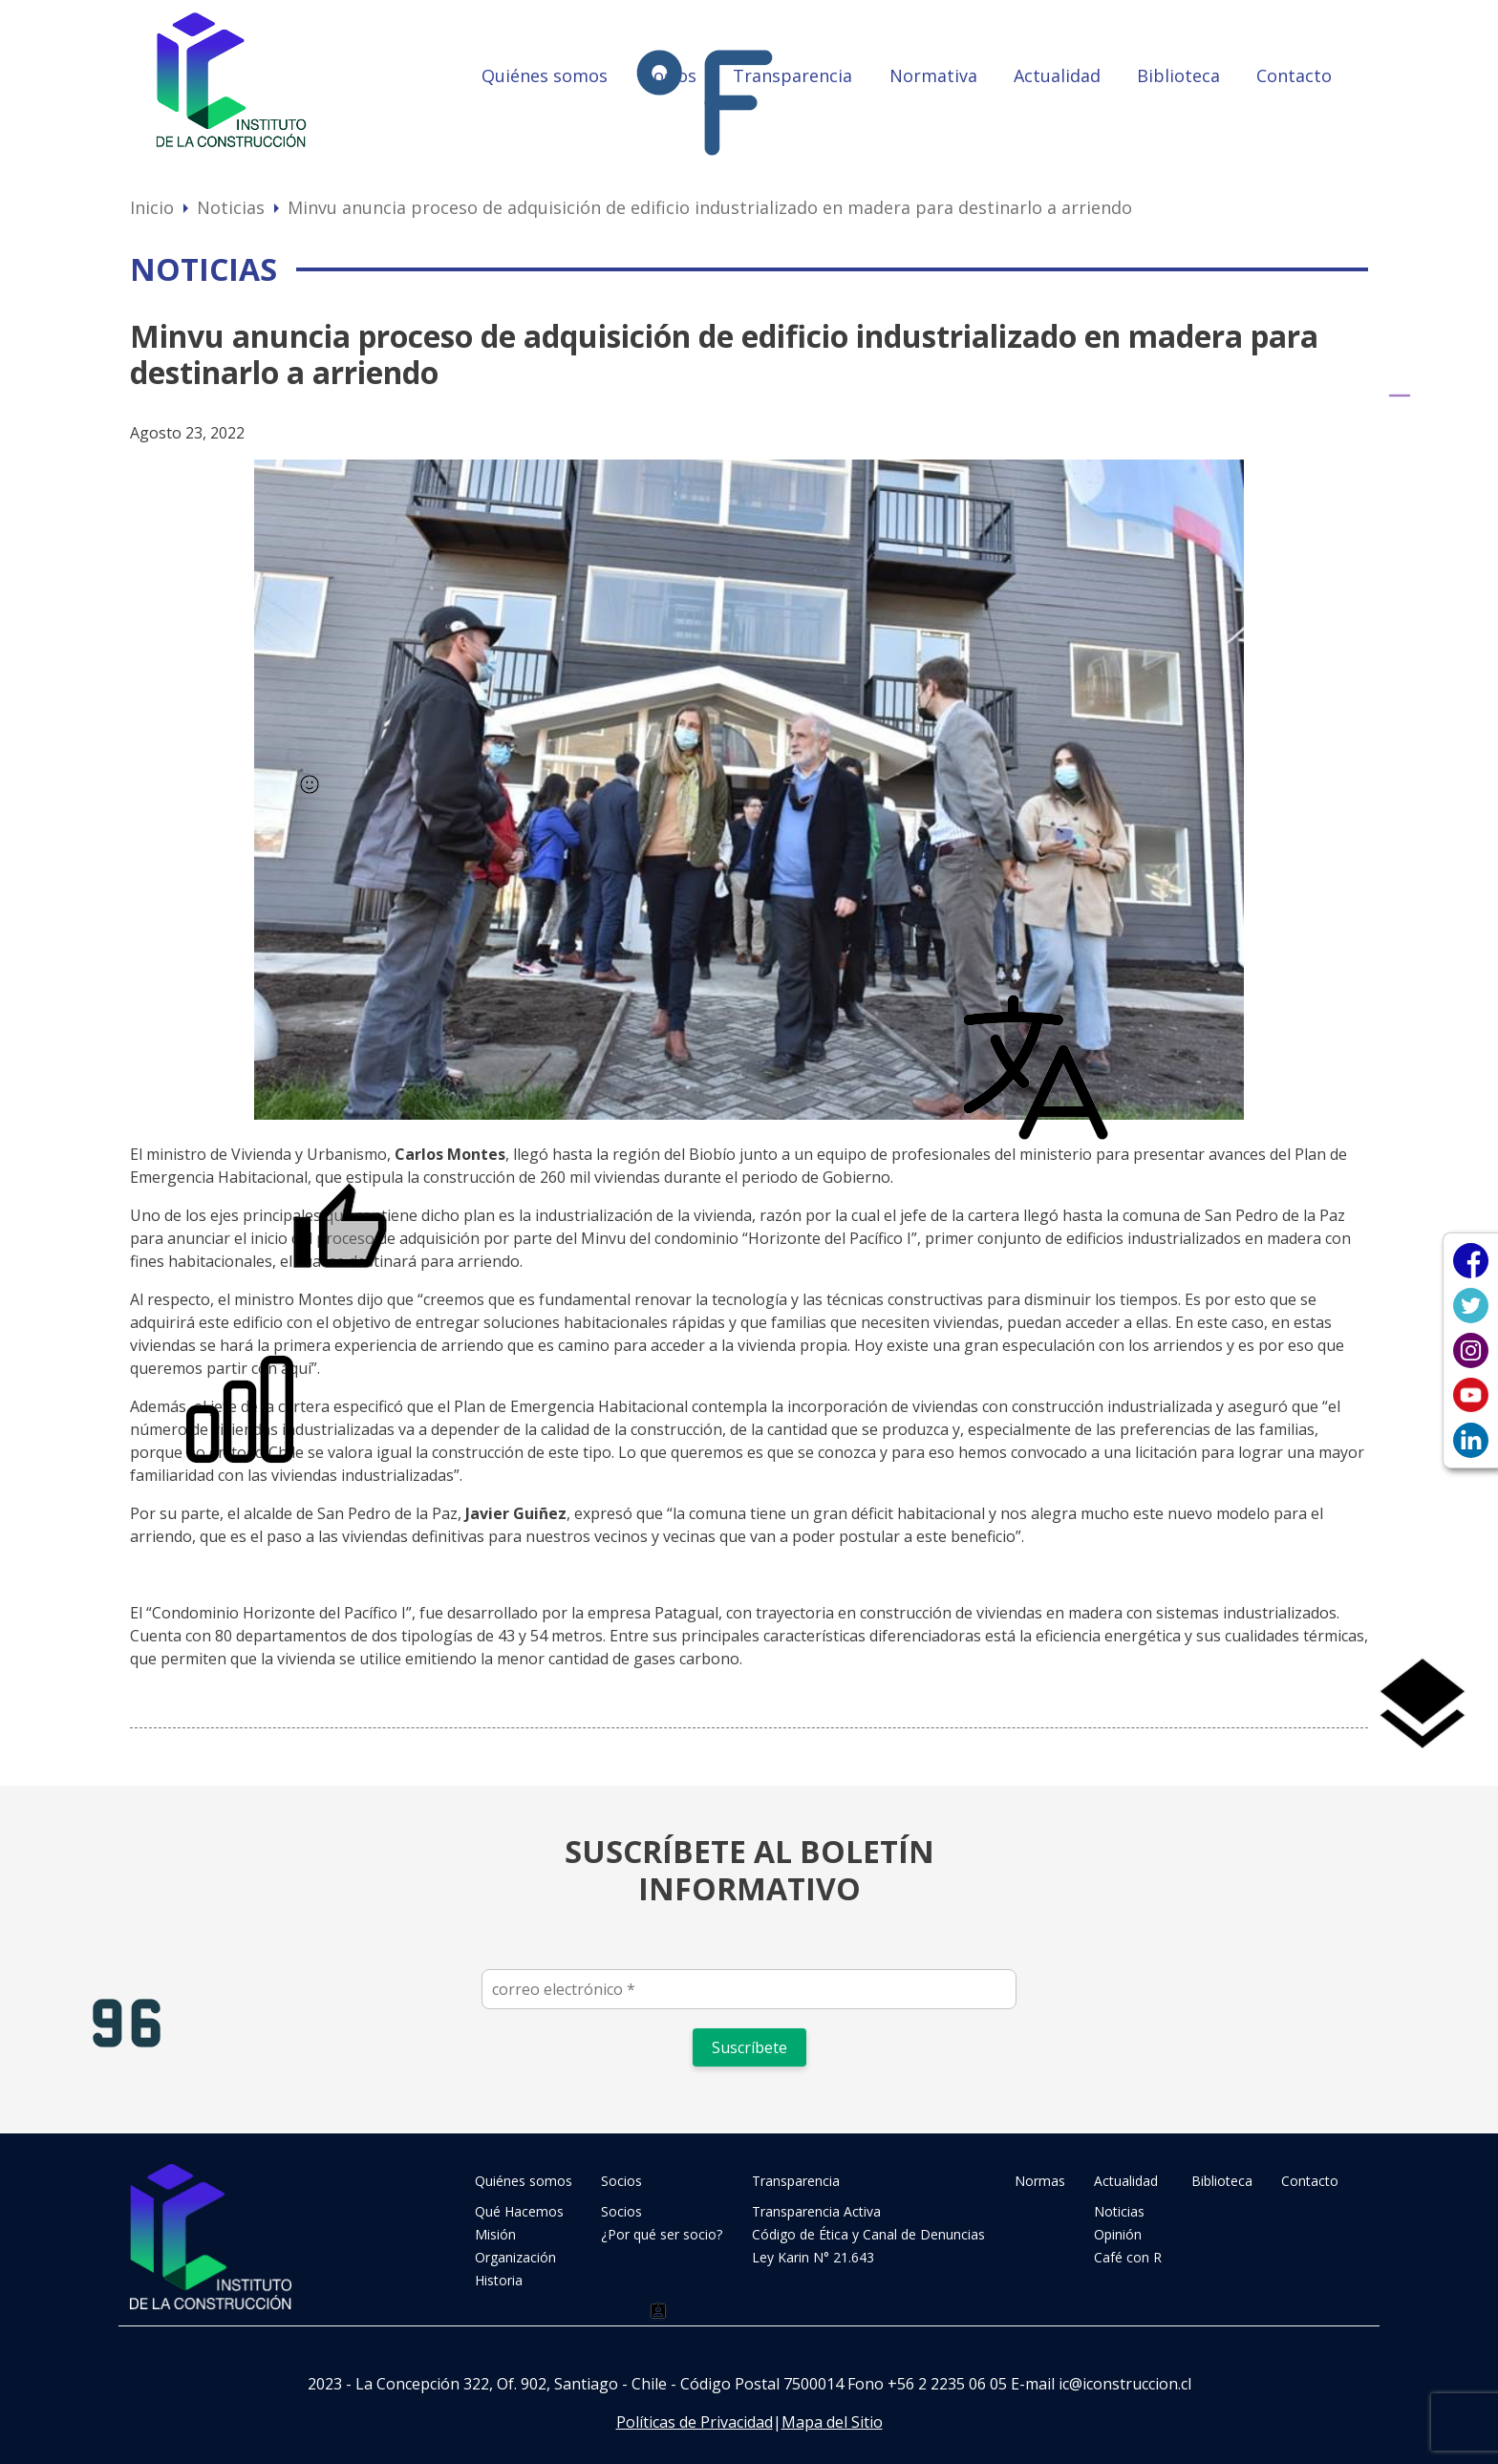 This screenshot has width=1498, height=2464. I want to click on view analytics and statistics, so click(240, 1409).